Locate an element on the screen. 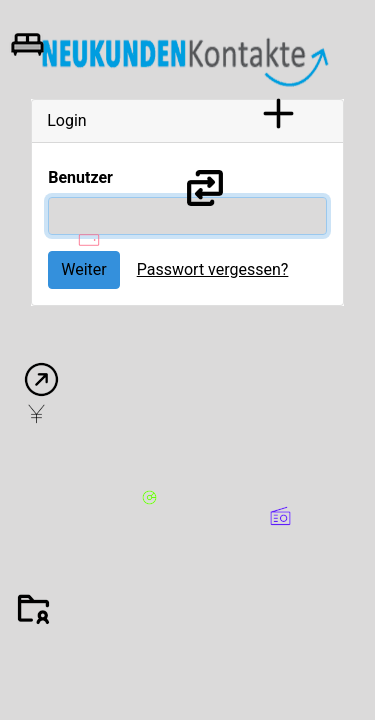 This screenshot has height=720, width=375. view hotel or accommodation options is located at coordinates (27, 44).